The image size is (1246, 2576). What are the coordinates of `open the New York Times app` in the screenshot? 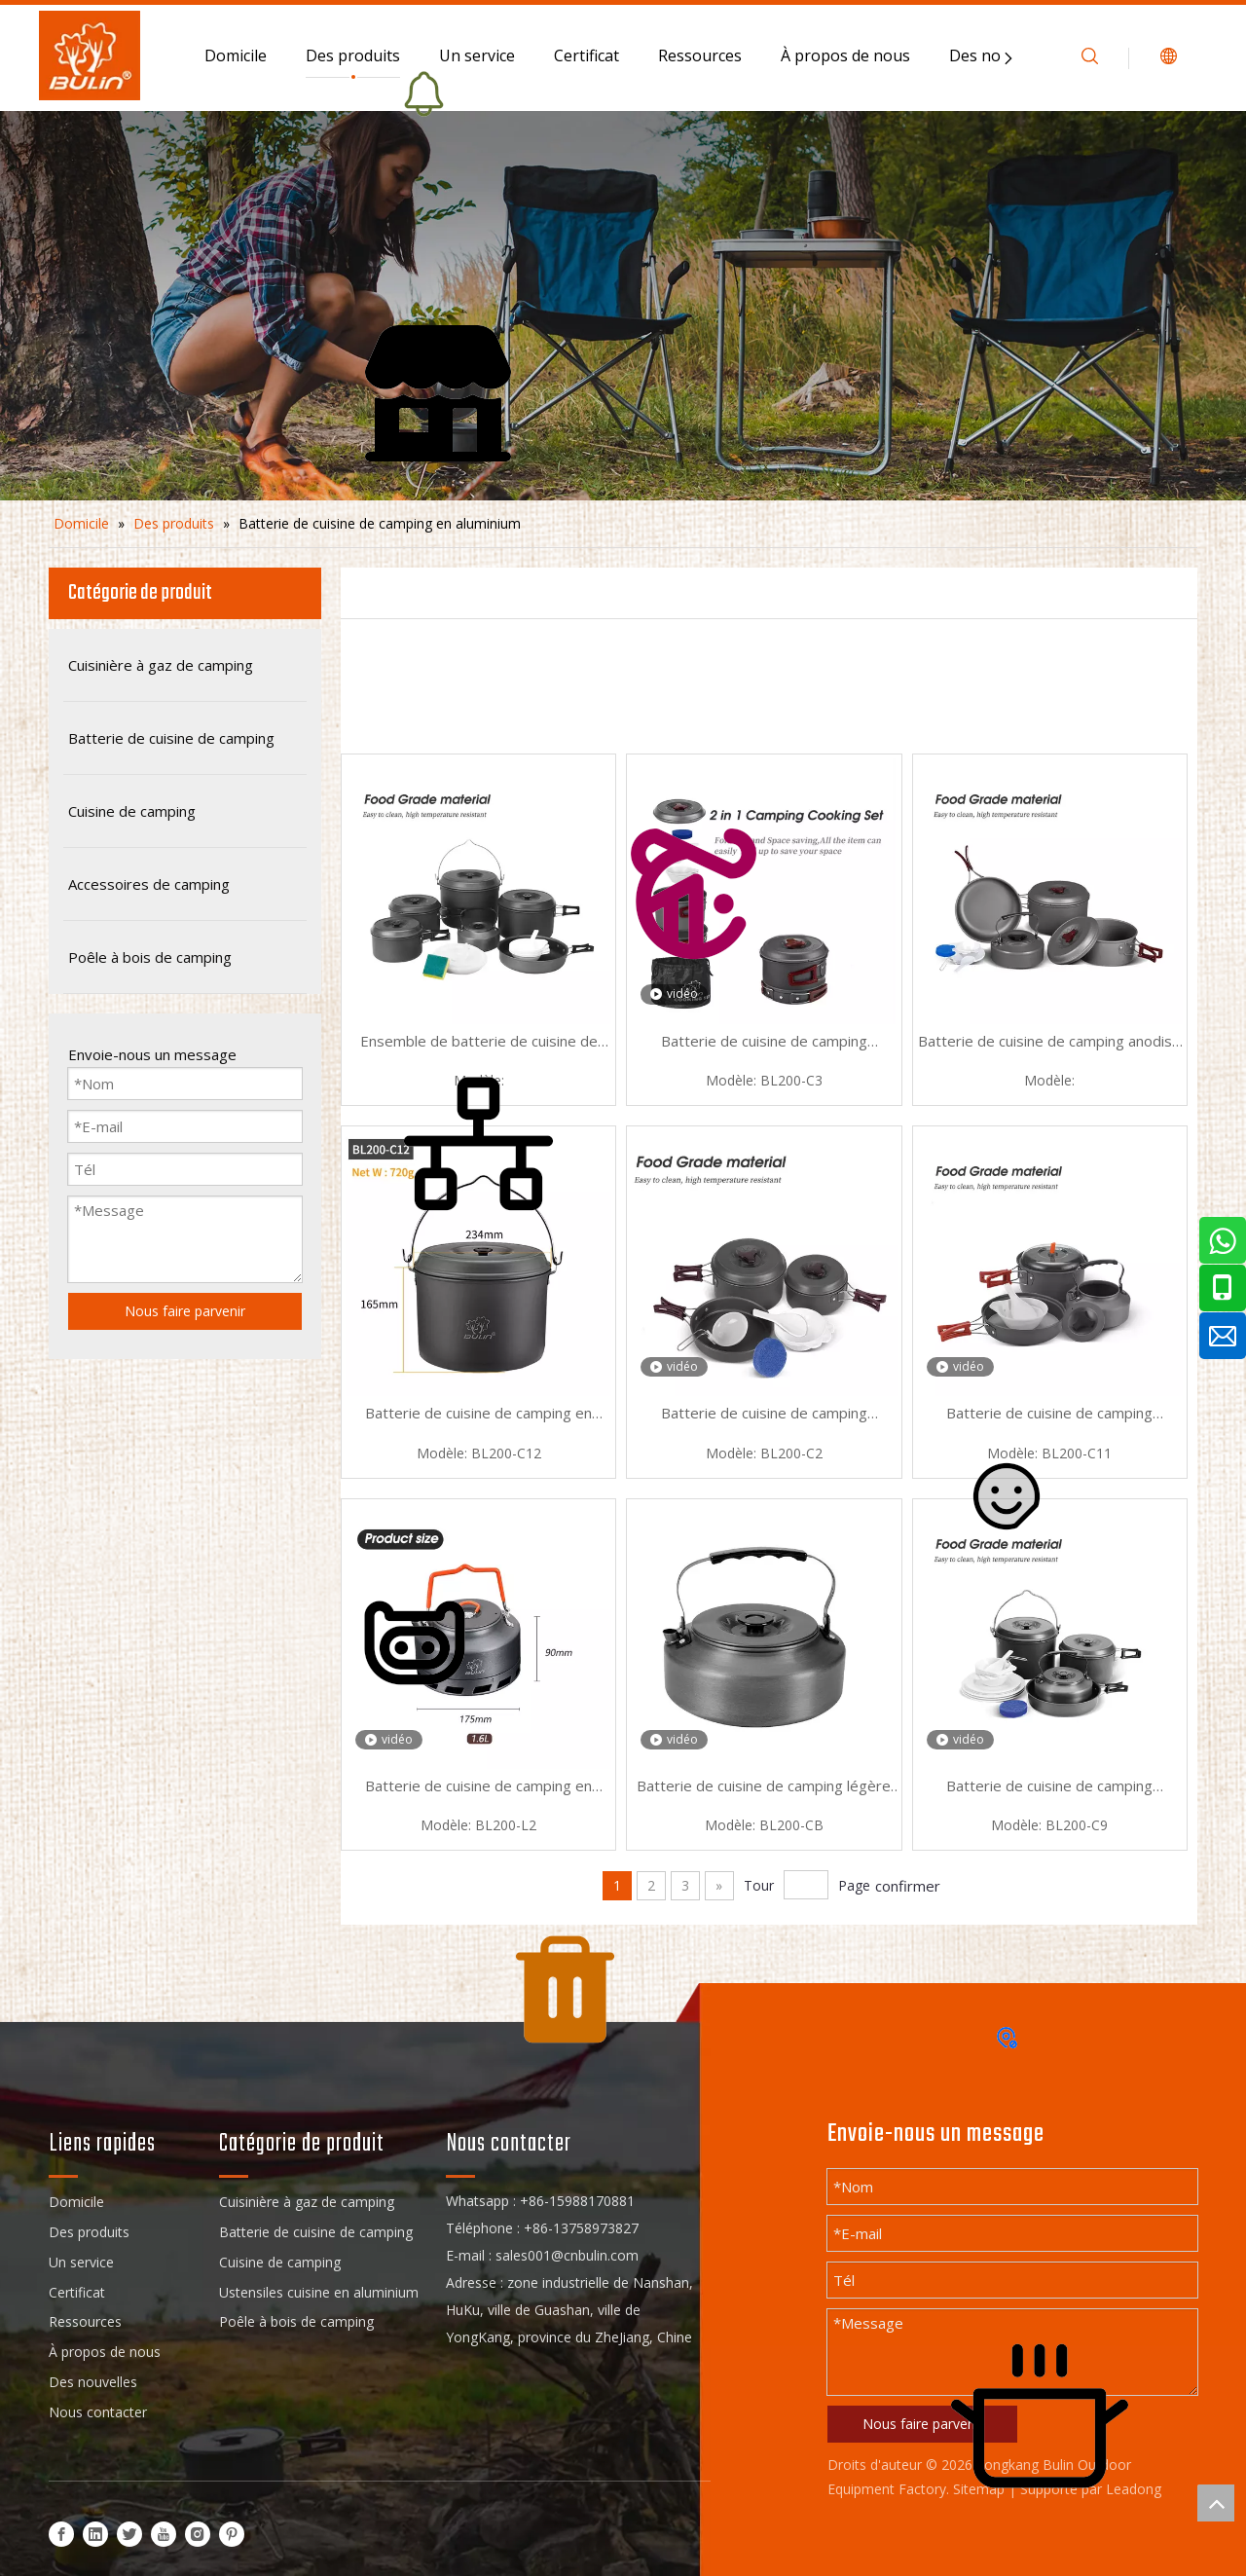 It's located at (693, 891).